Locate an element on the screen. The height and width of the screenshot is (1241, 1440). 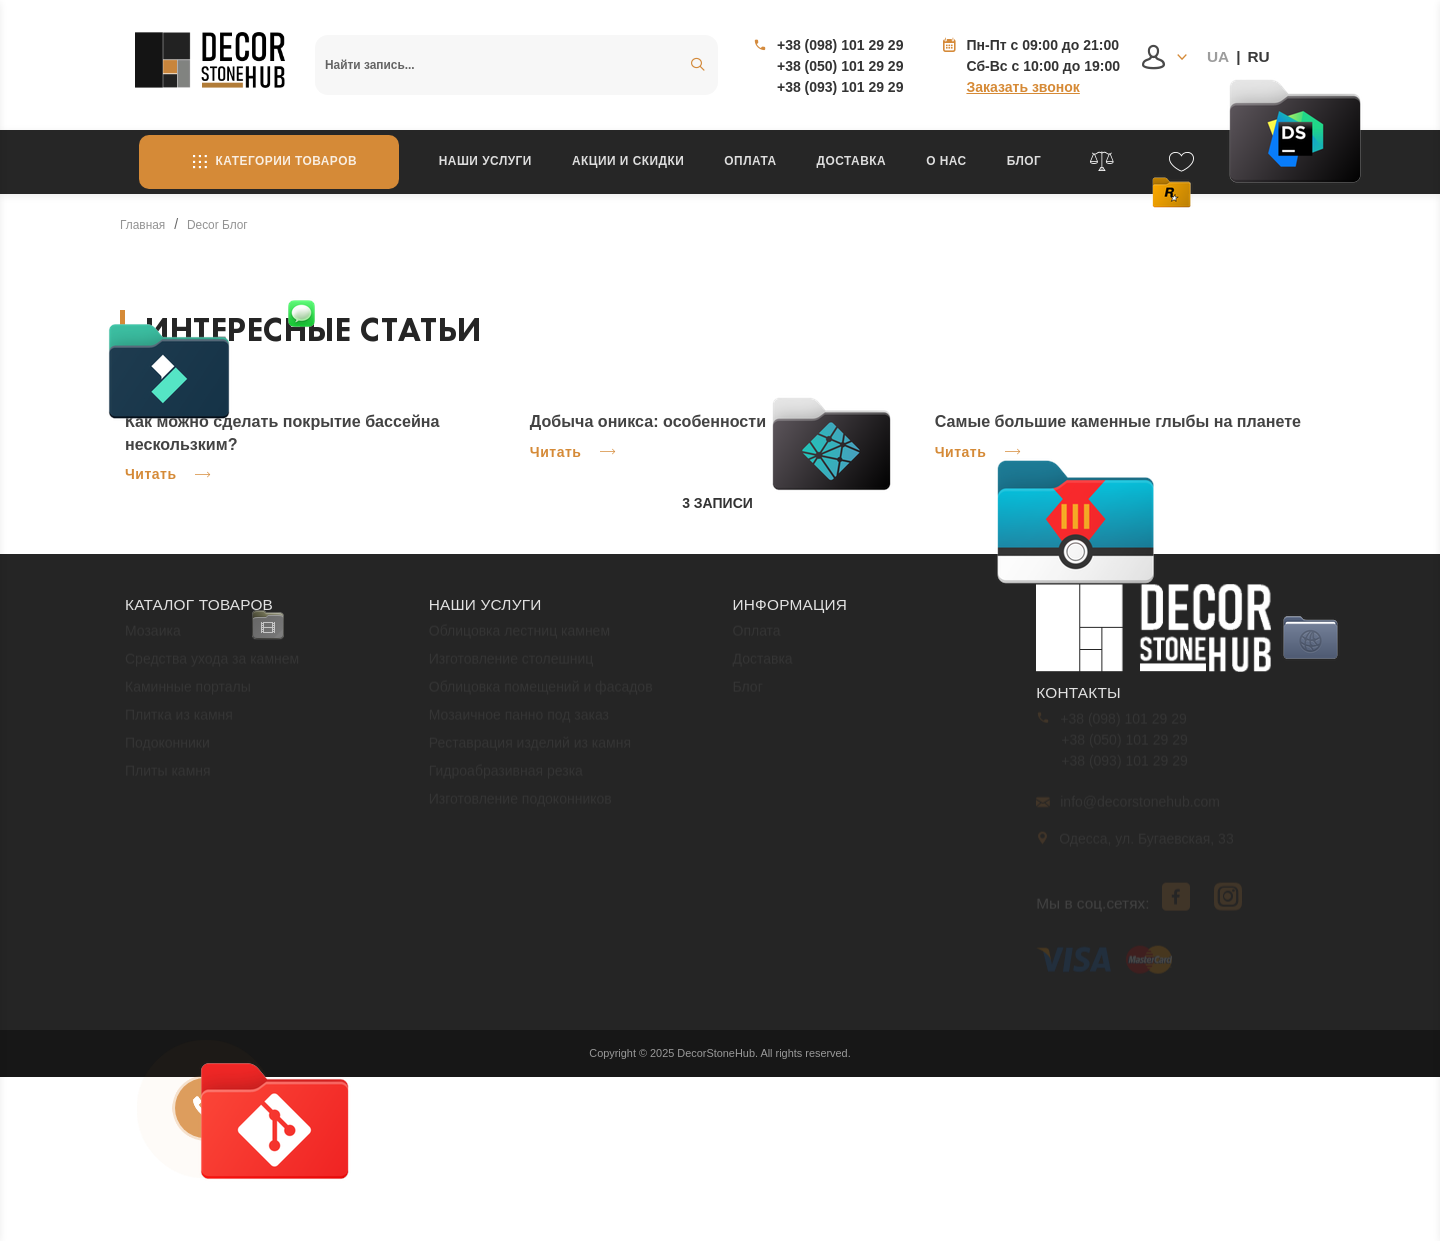
open wondershare filmora project files is located at coordinates (168, 374).